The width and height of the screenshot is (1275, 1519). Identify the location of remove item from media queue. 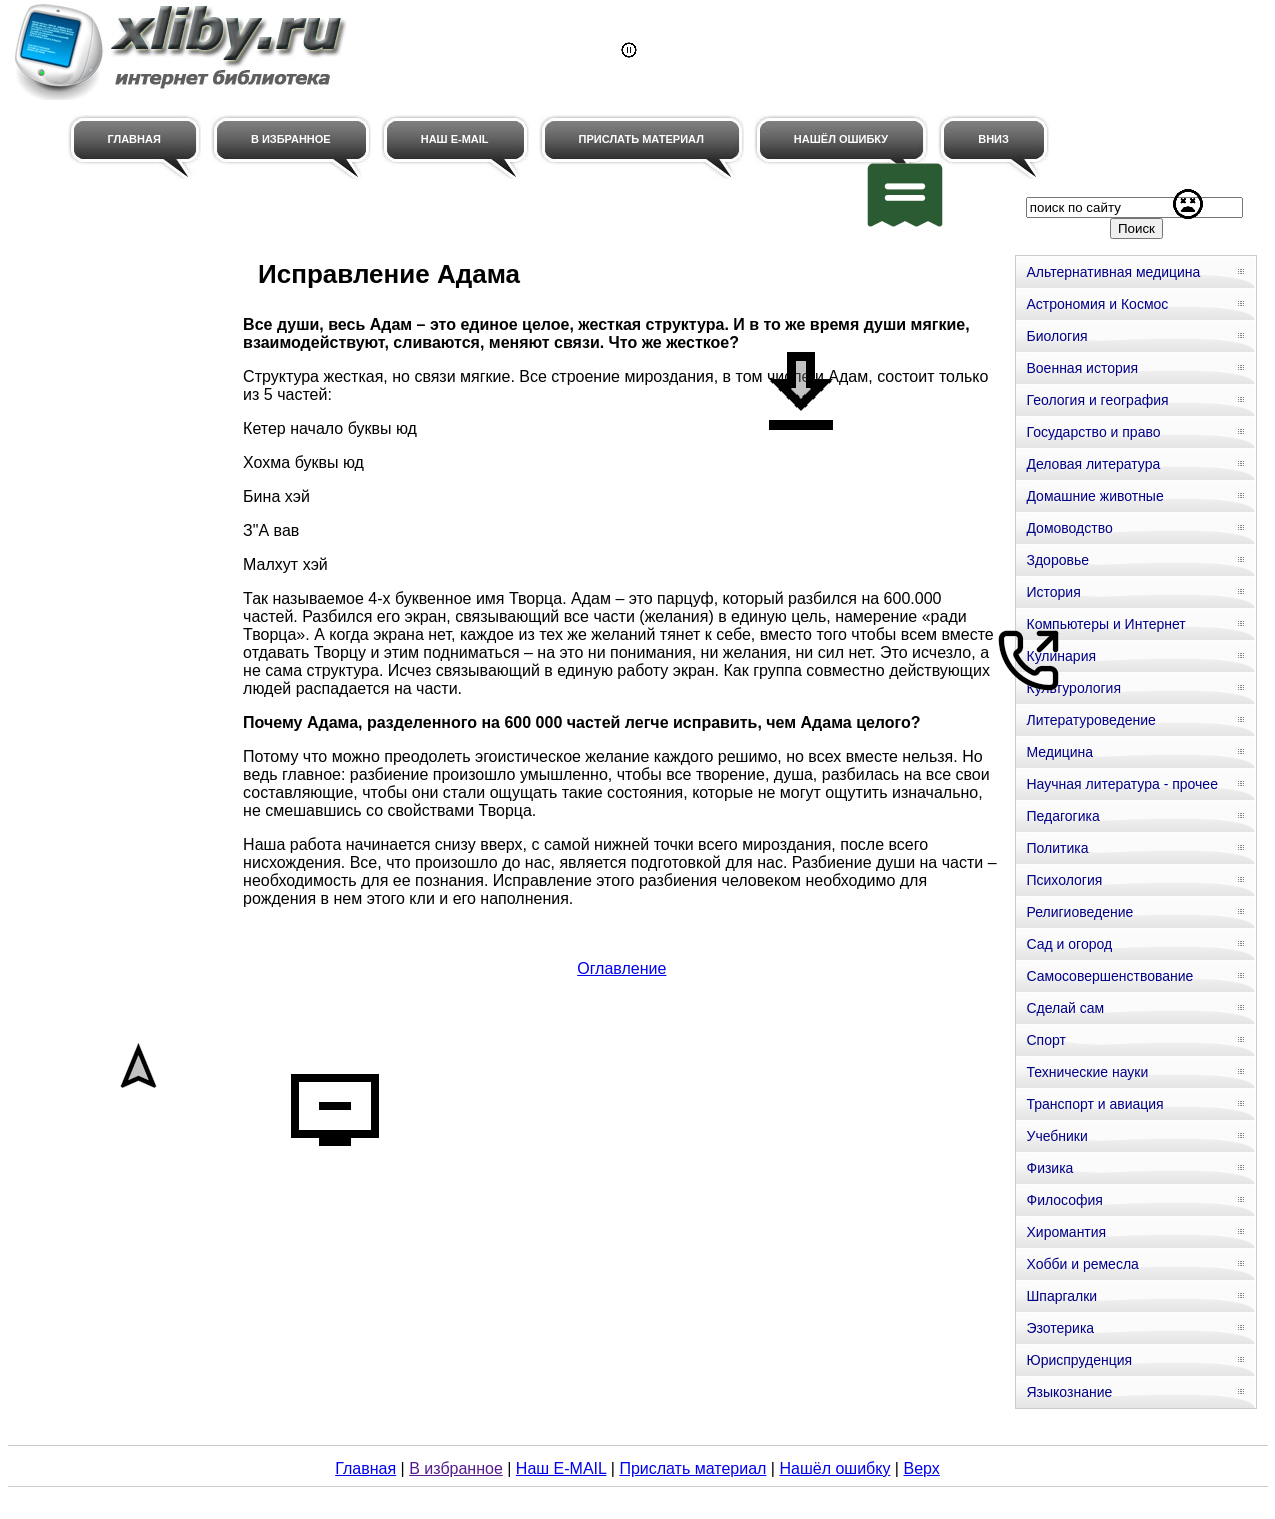
(335, 1110).